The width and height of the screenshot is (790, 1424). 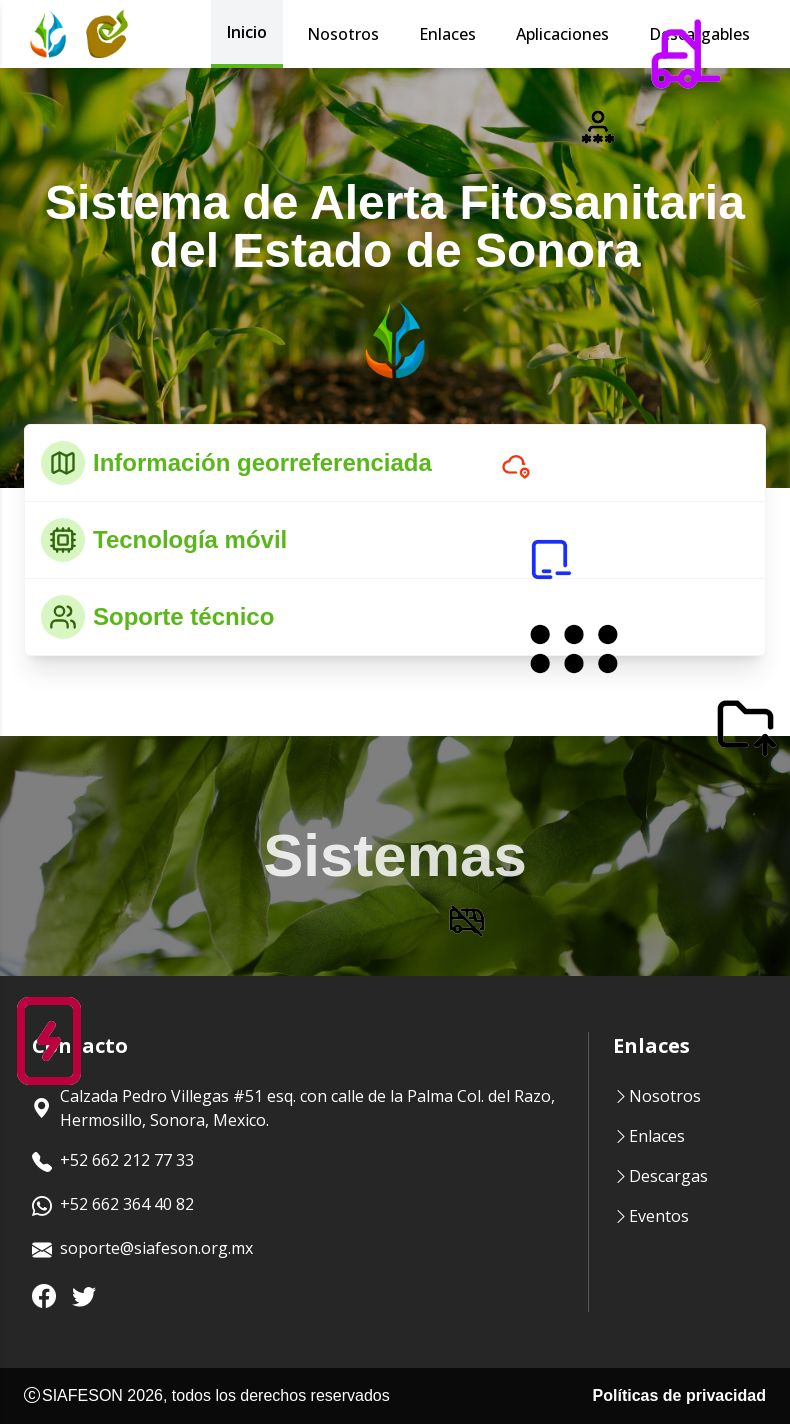 I want to click on indicates device is currently charging, so click(x=49, y=1041).